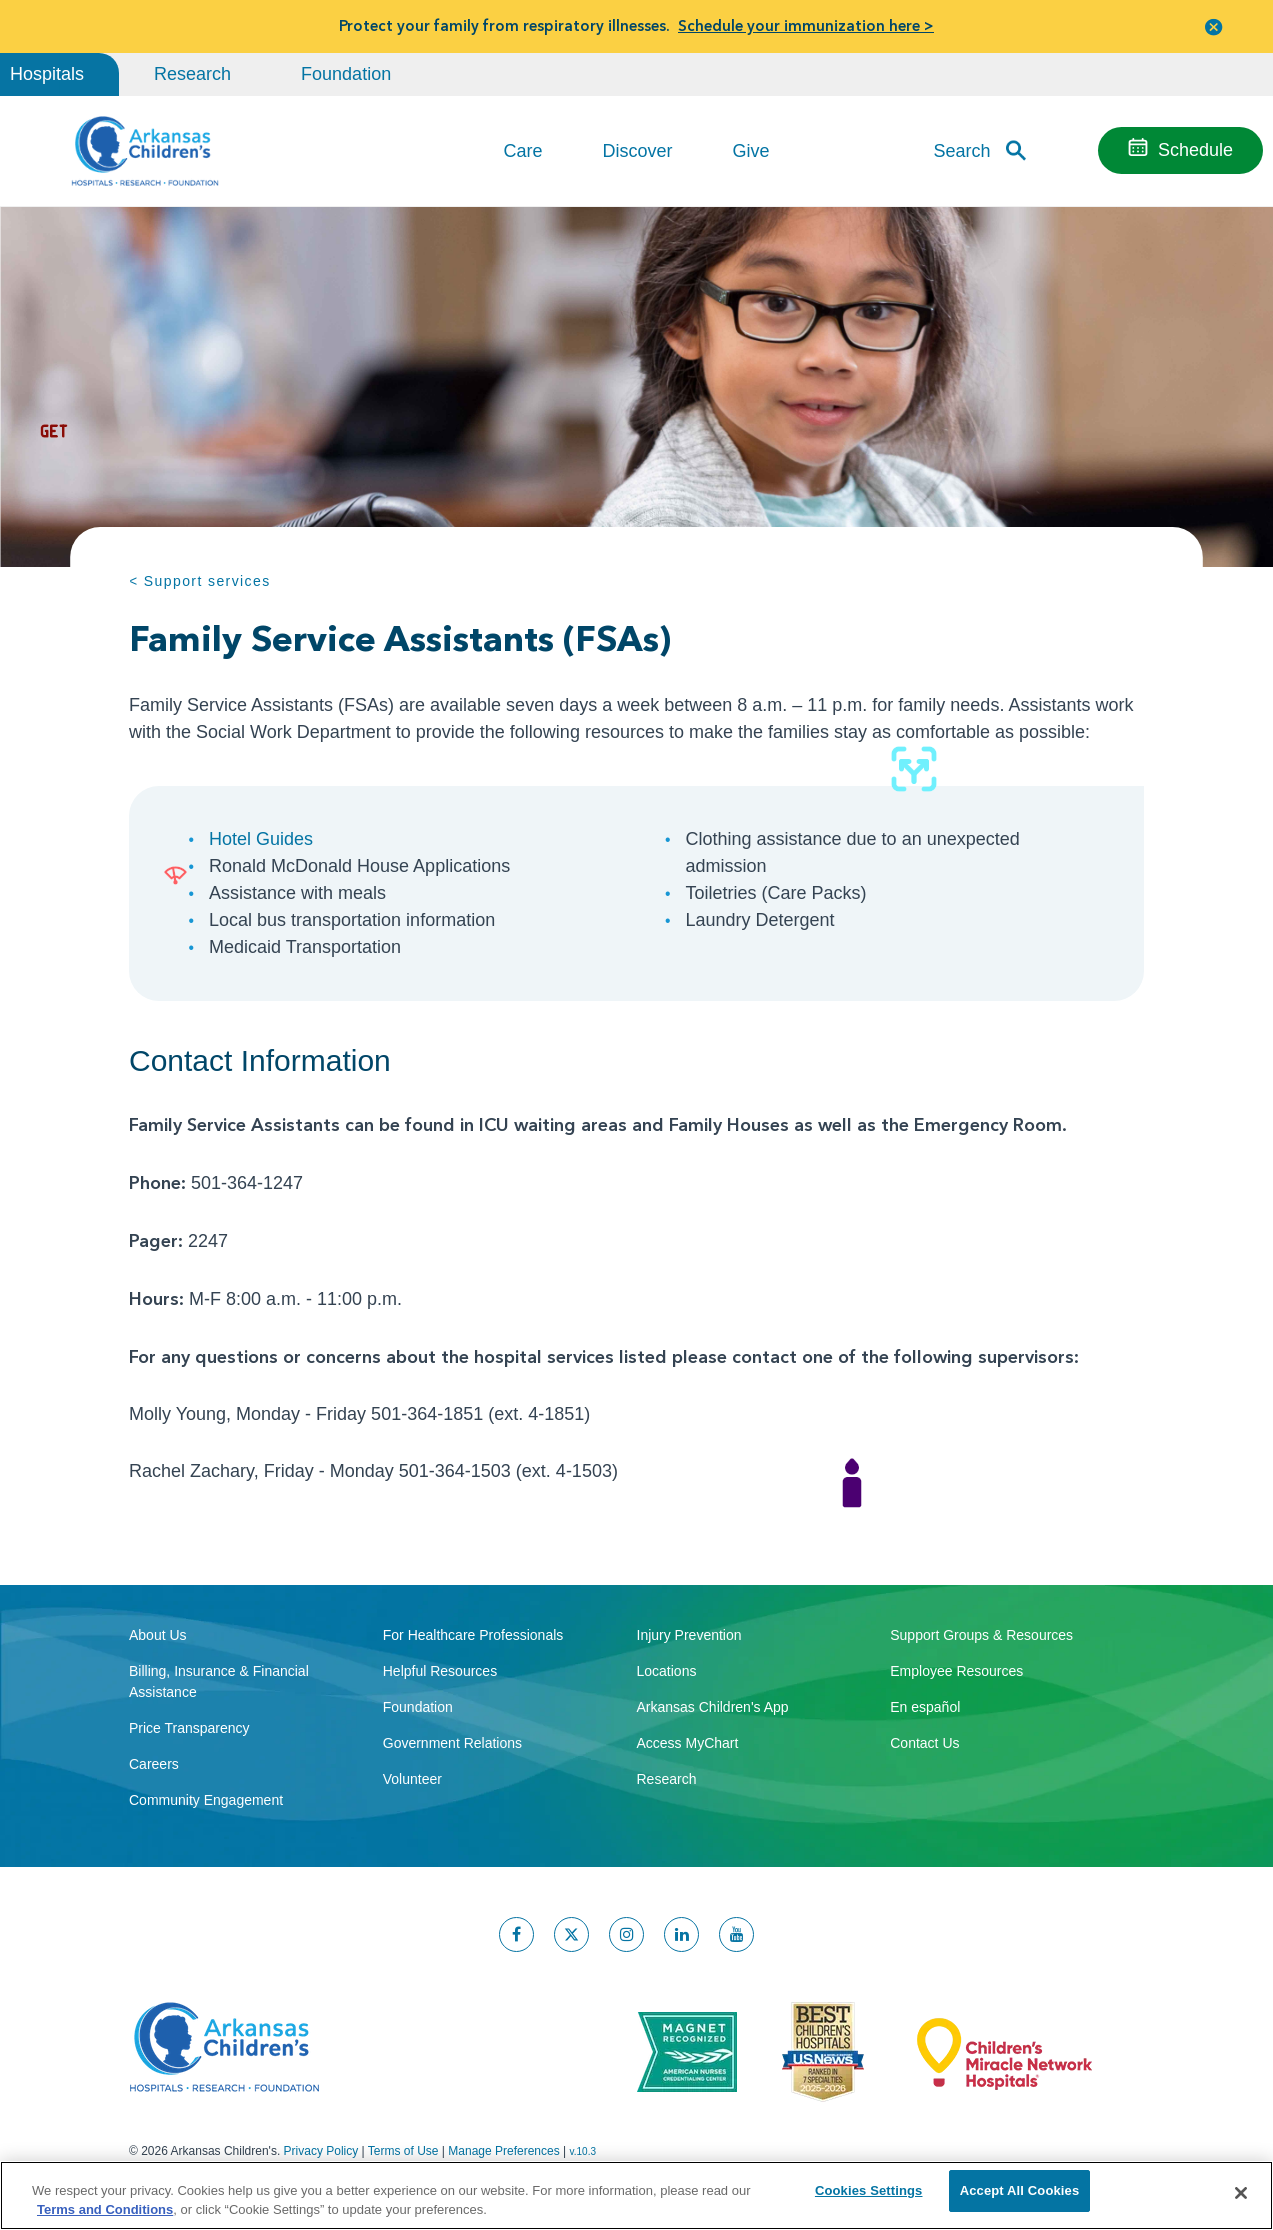 Image resolution: width=1273 pixels, height=2230 pixels. Describe the element at coordinates (175, 875) in the screenshot. I see `toggle windshield wiper controls` at that location.